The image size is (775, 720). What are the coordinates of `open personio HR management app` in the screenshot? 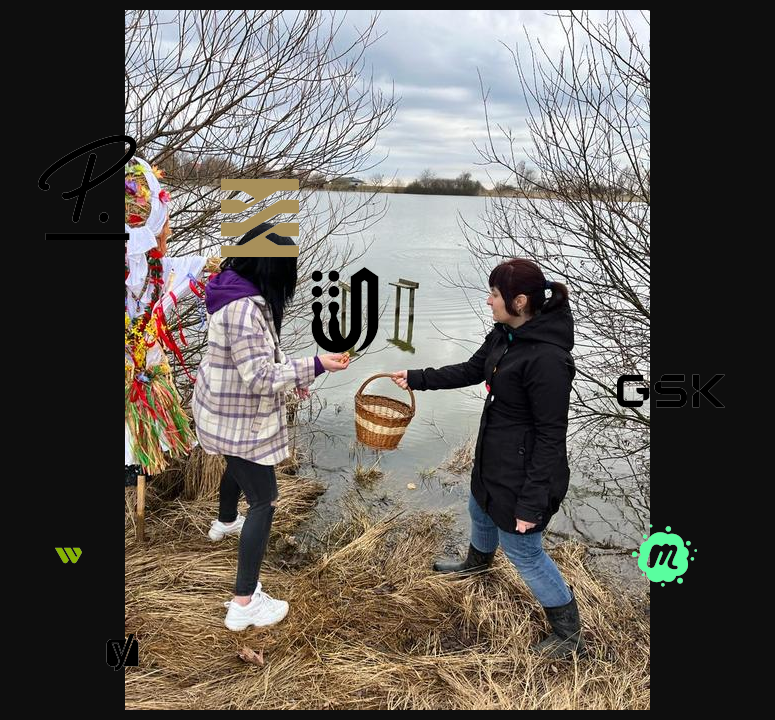 It's located at (87, 187).